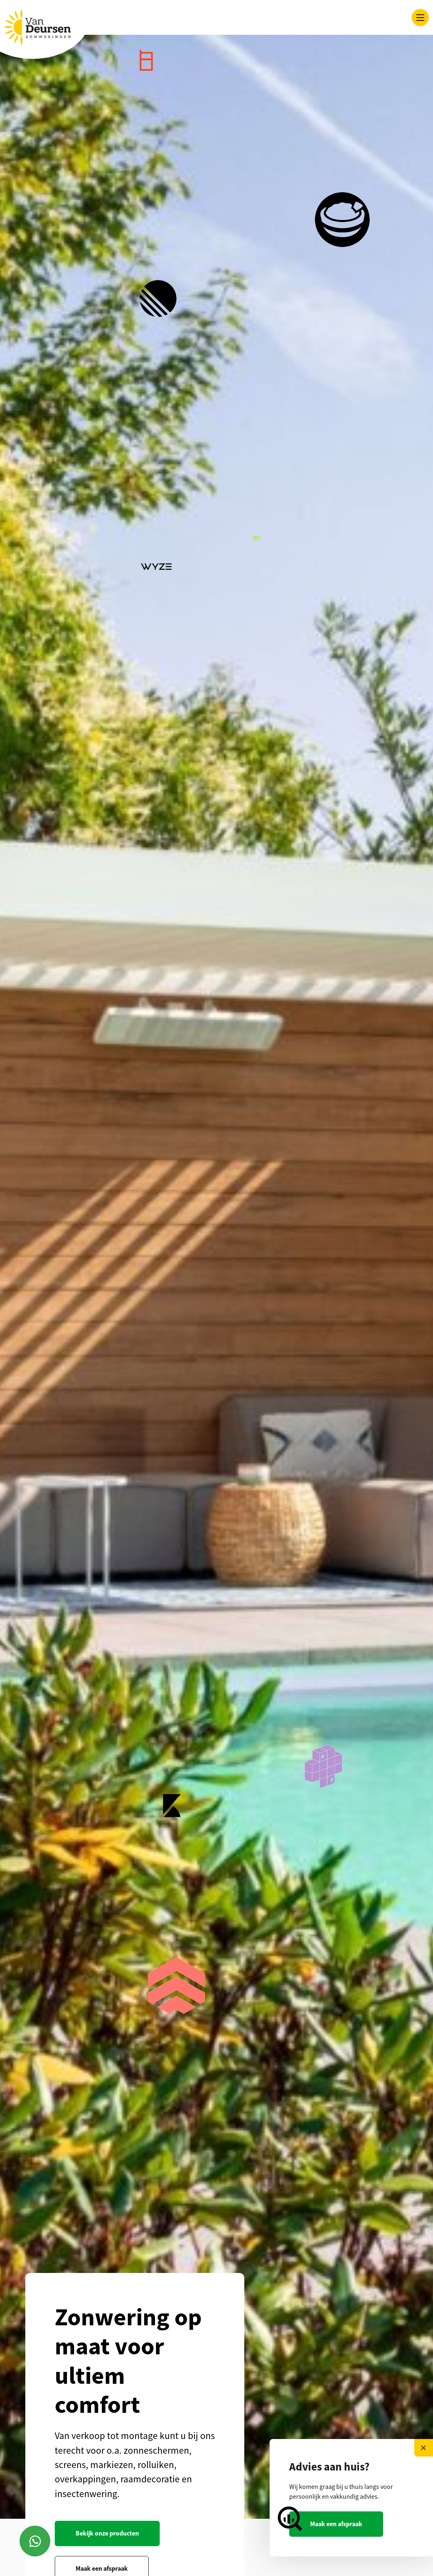  Describe the element at coordinates (290, 2519) in the screenshot. I see `access Google BigQuery data warehouse` at that location.